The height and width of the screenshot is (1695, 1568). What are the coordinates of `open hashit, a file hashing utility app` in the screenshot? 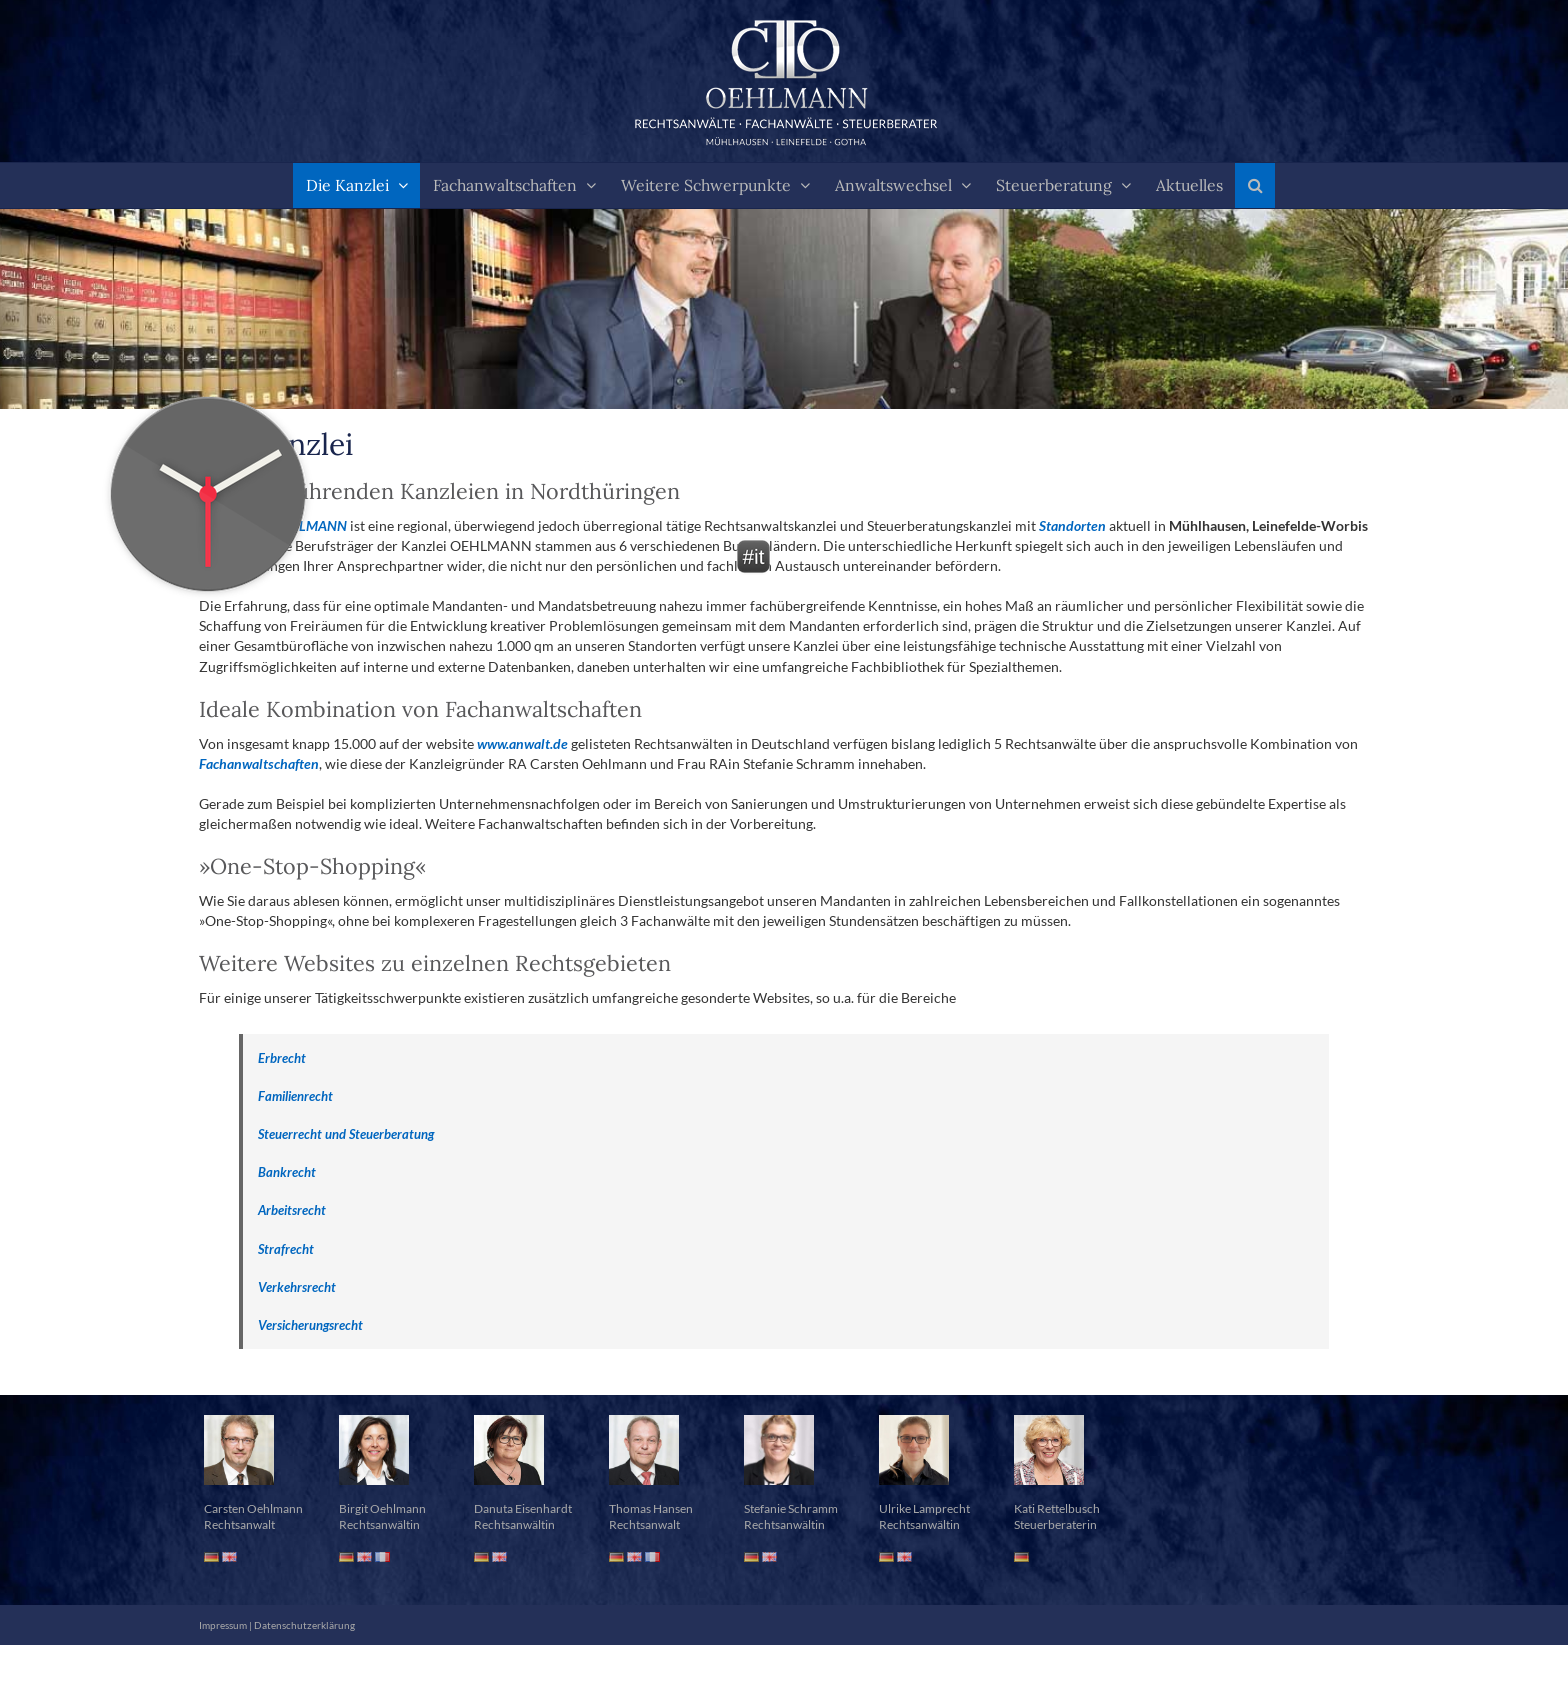 It's located at (753, 556).